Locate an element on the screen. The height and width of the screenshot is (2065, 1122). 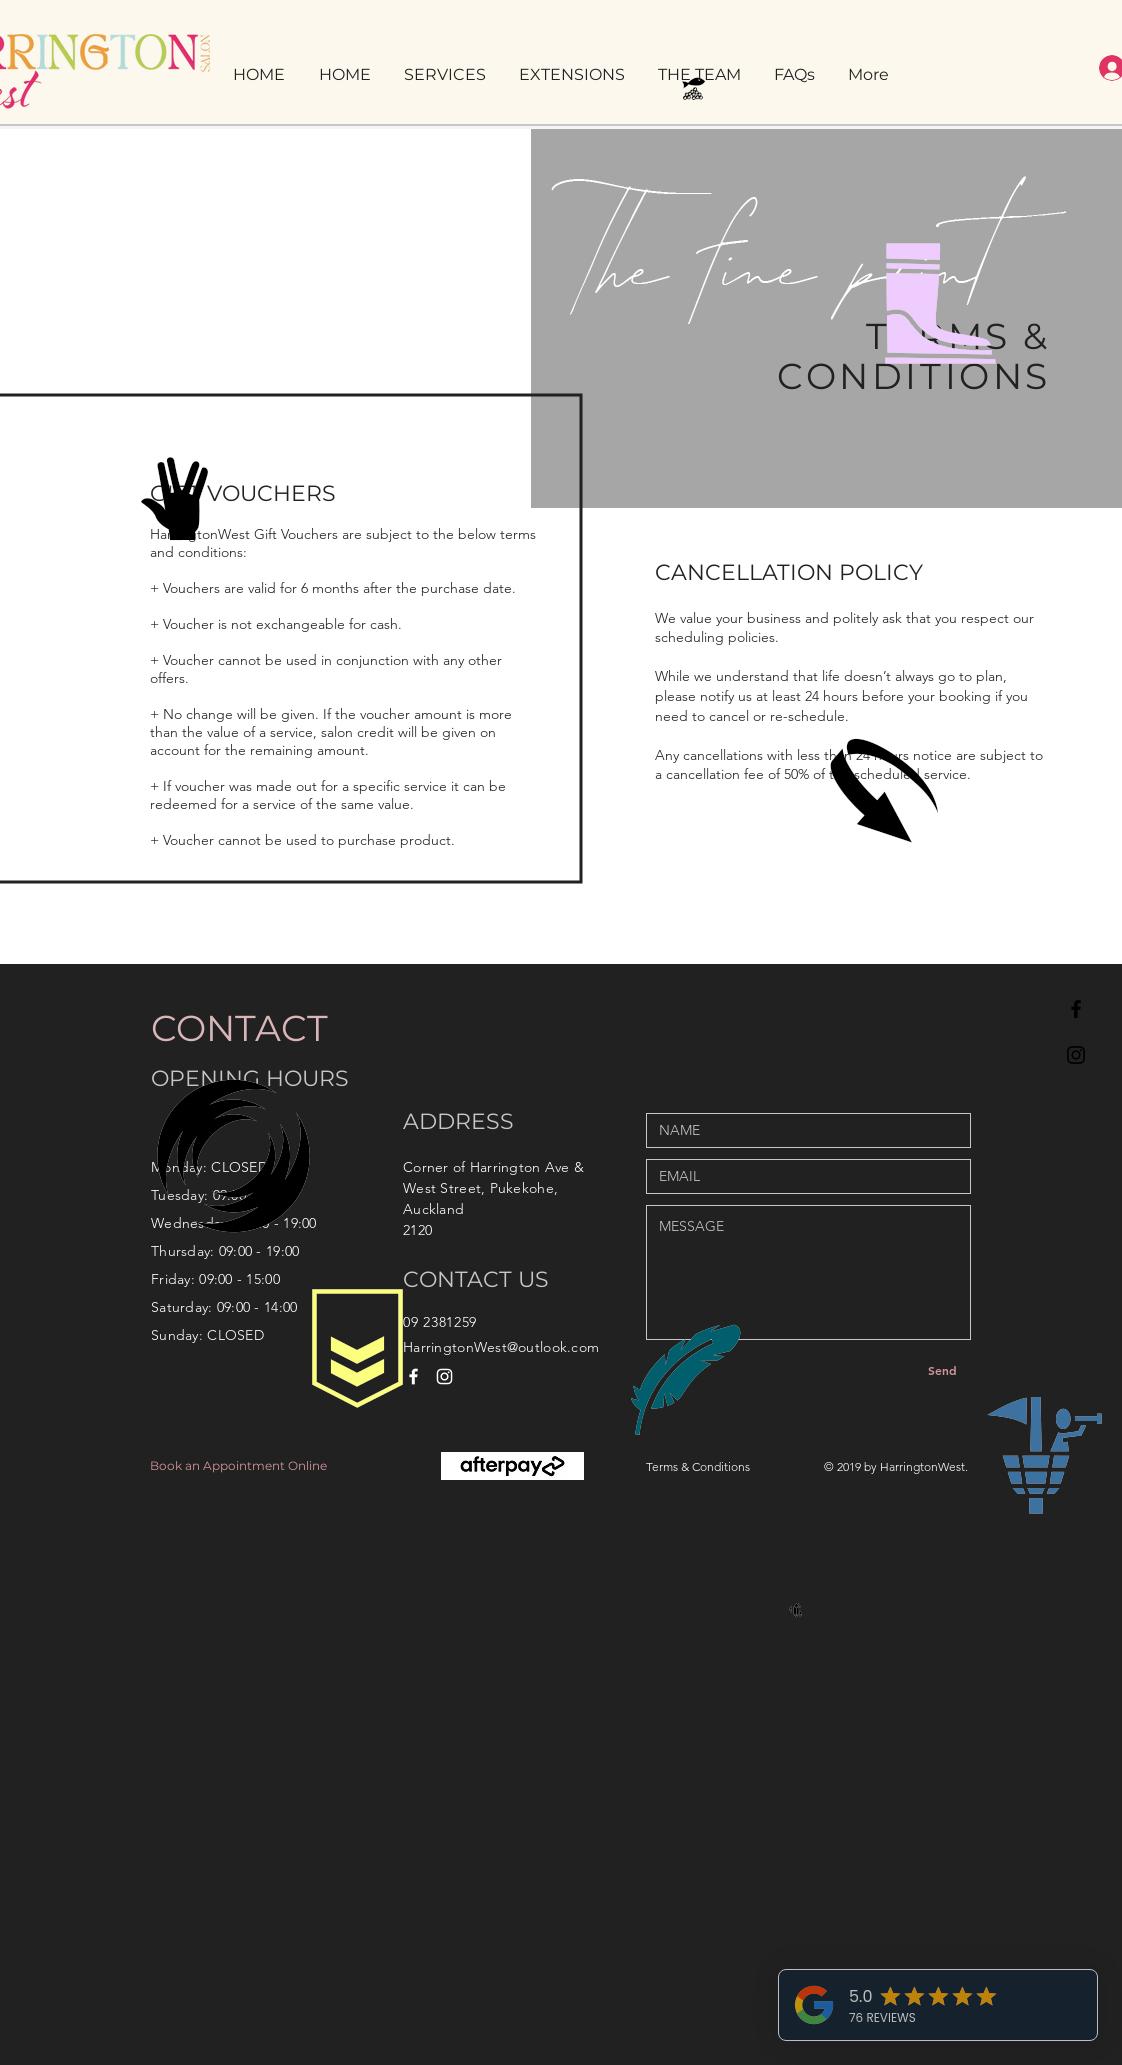
rain or waterproof gear category is located at coordinates (940, 303).